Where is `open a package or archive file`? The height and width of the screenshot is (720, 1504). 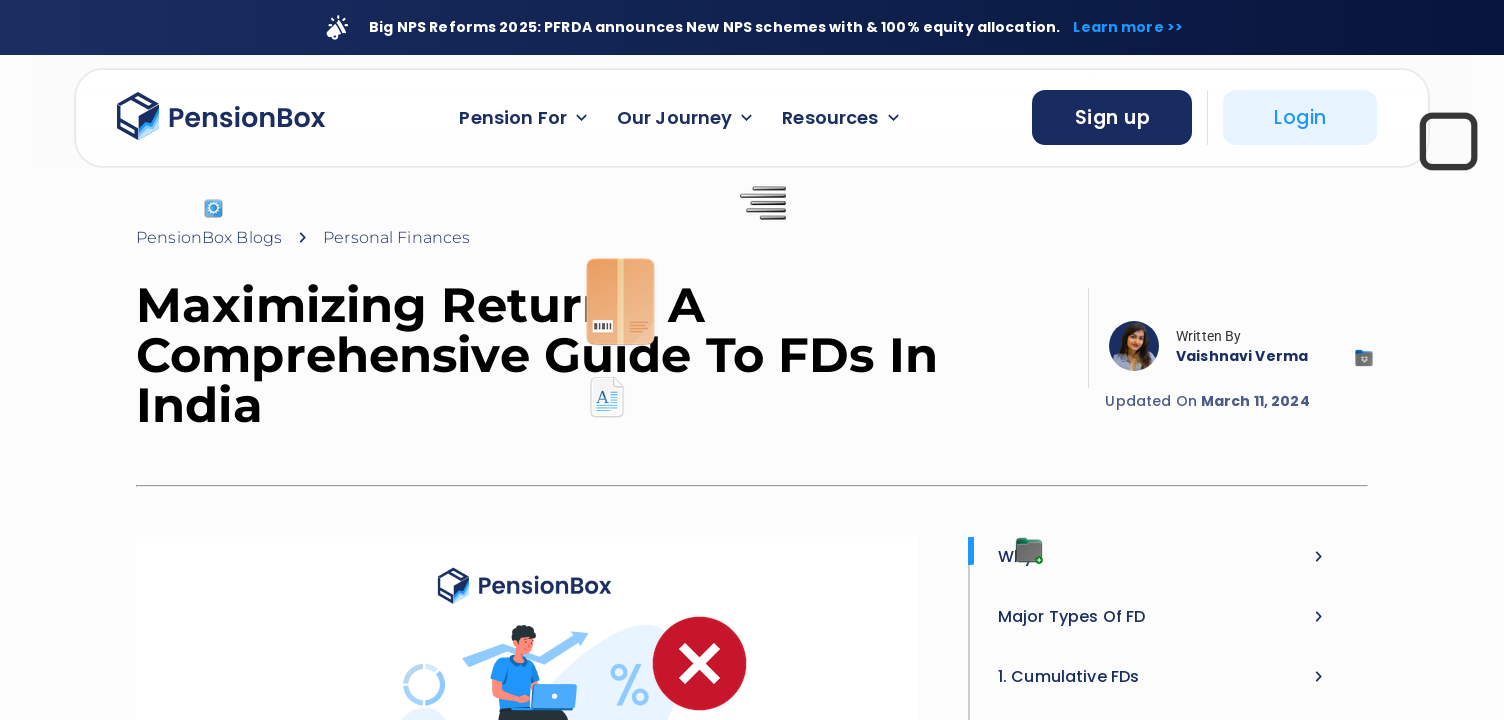
open a package or archive file is located at coordinates (620, 301).